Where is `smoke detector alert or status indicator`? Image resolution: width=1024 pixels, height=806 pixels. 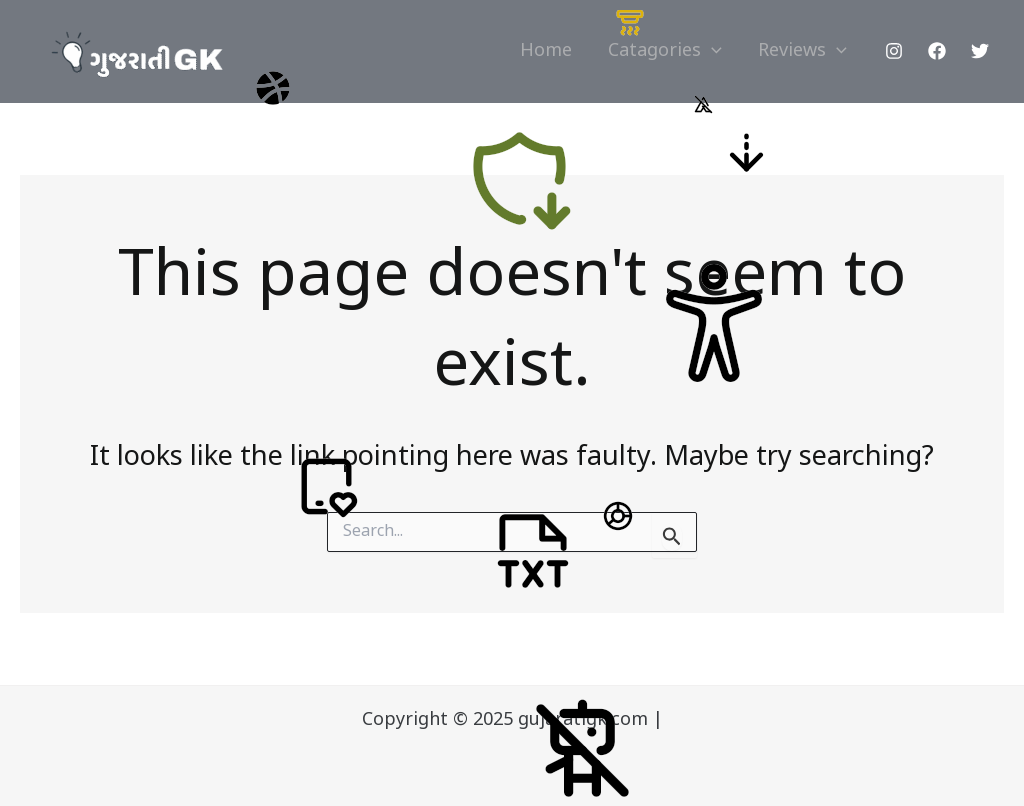 smoke detector alert or status indicator is located at coordinates (630, 22).